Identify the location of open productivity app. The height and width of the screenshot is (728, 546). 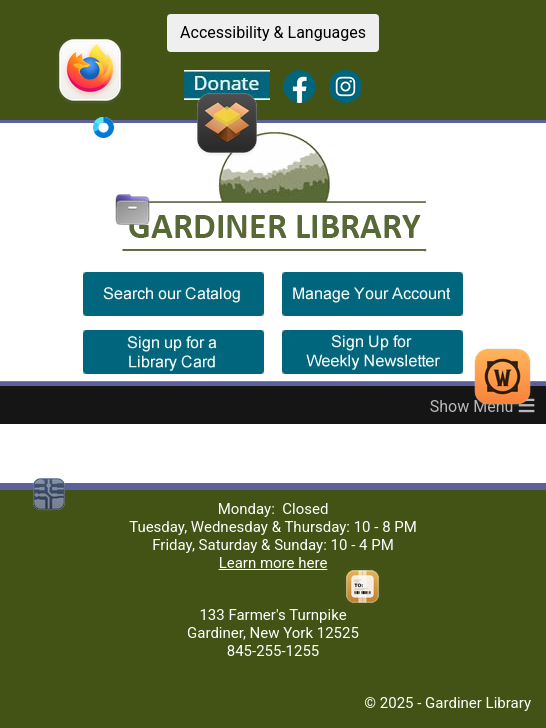
(103, 127).